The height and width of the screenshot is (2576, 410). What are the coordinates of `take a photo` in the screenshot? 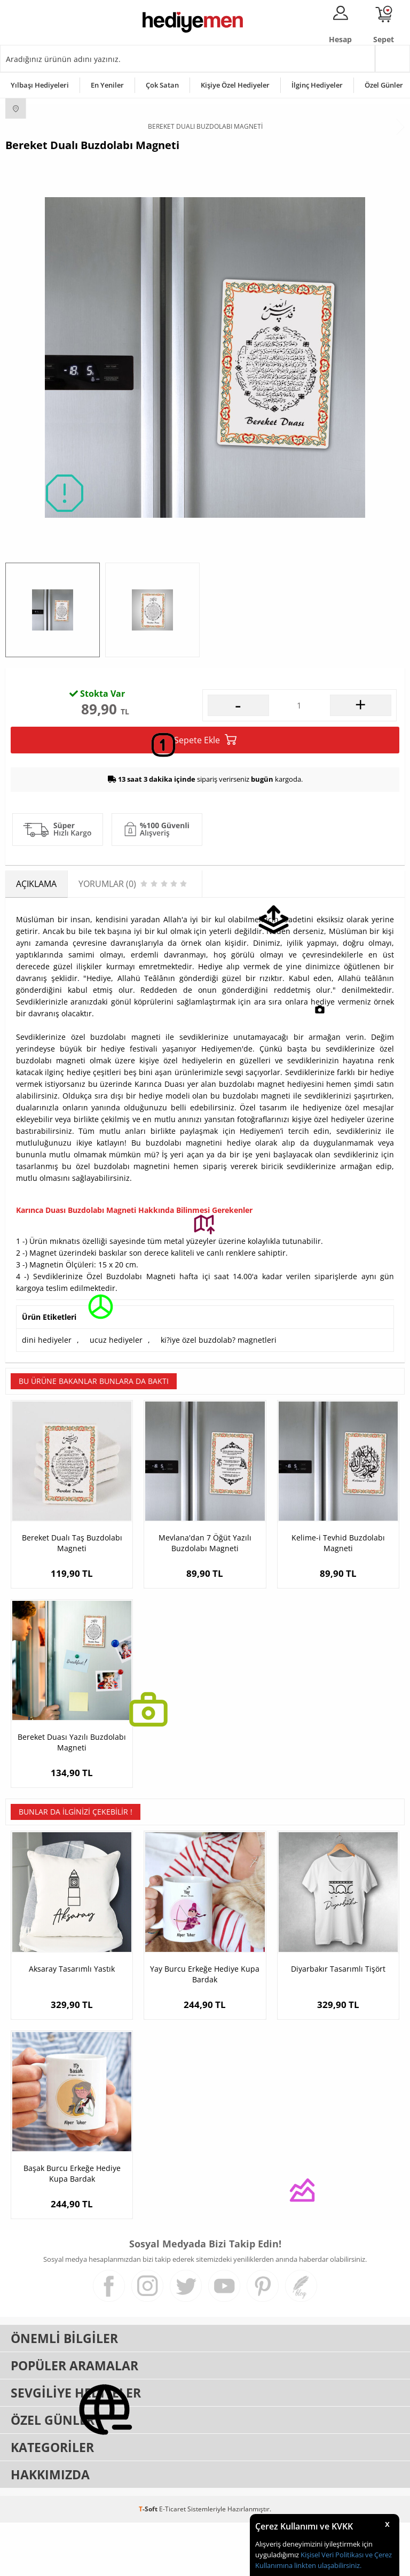 It's located at (320, 1009).